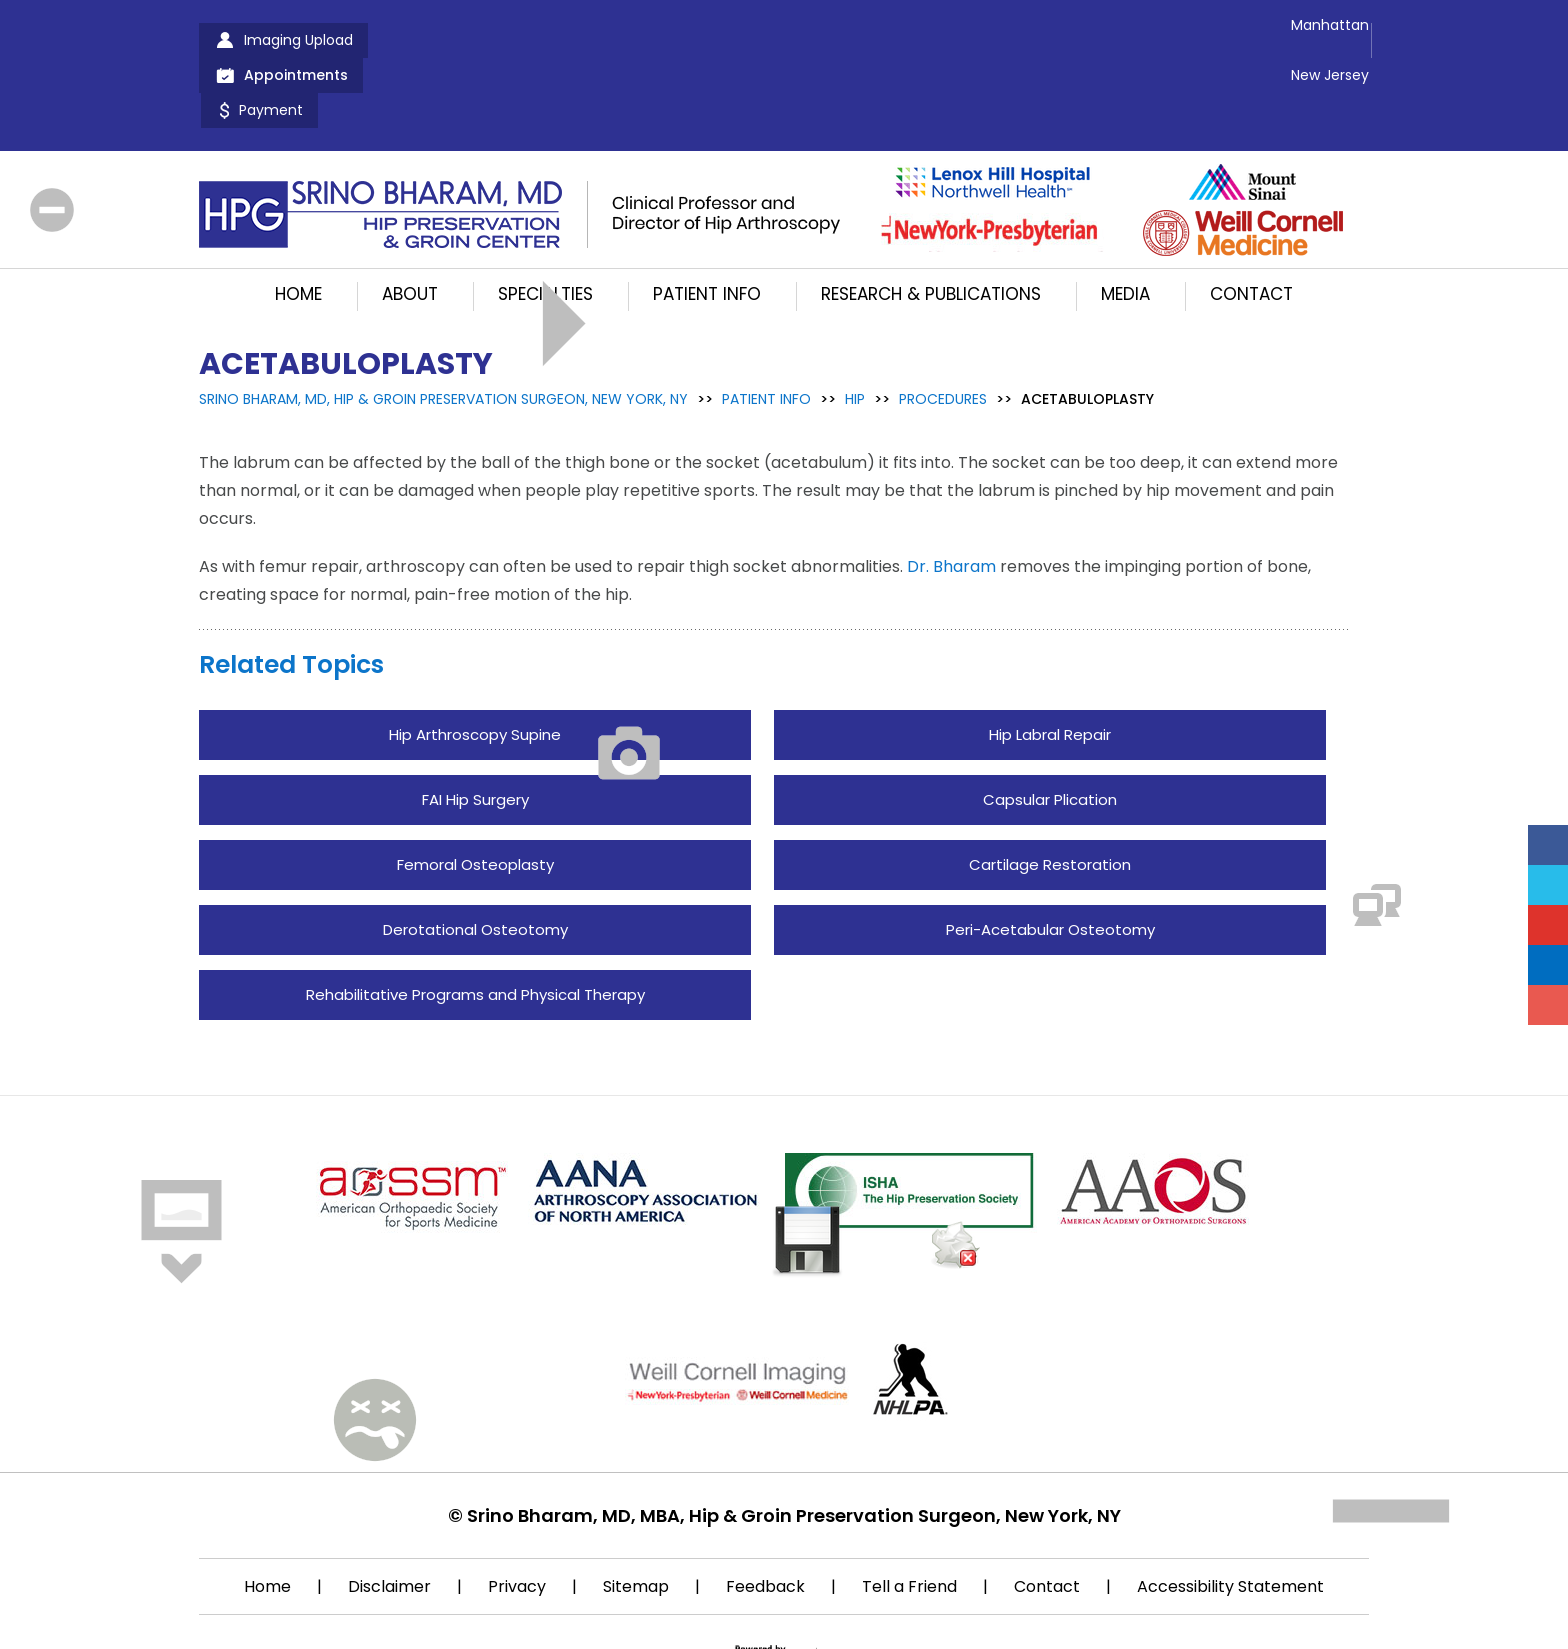 The height and width of the screenshot is (1649, 1568). Describe the element at coordinates (181, 1233) in the screenshot. I see `insert an image into the document` at that location.